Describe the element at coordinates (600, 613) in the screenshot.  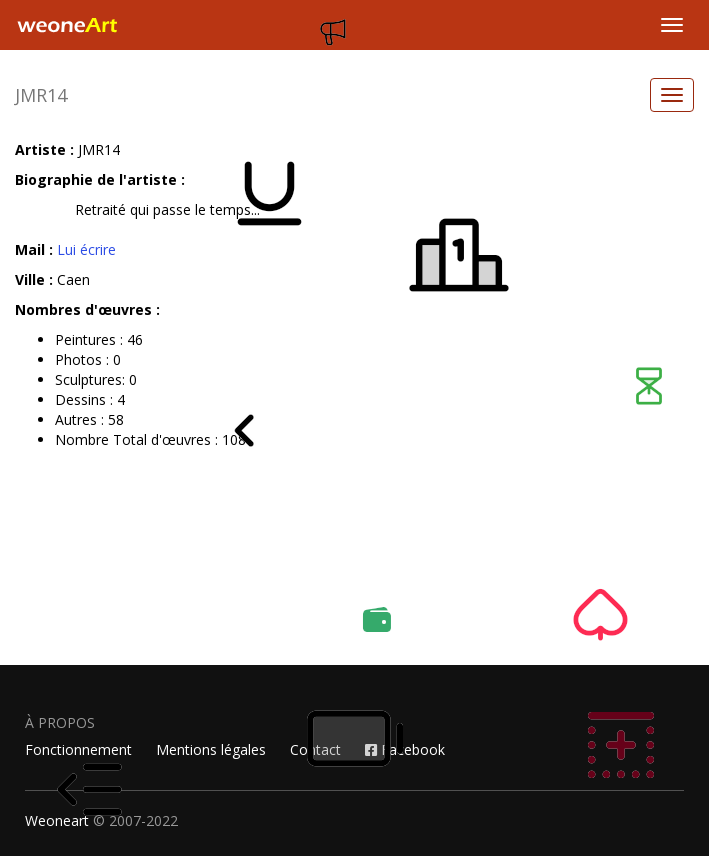
I see `spade suit symbol for card games` at that location.